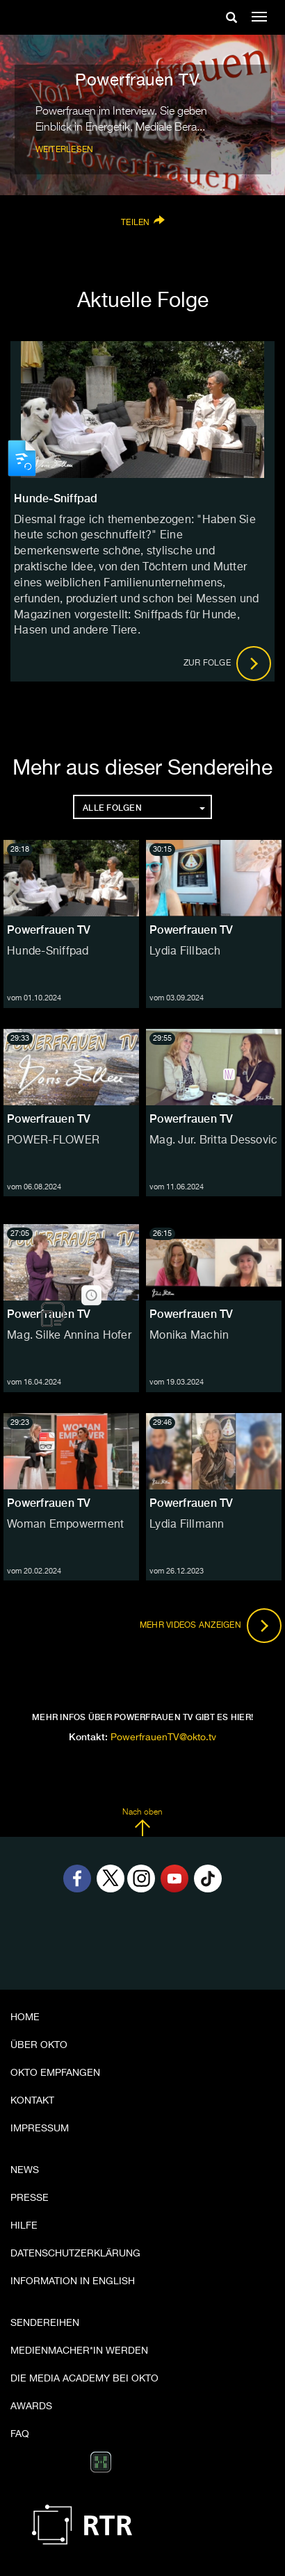 This screenshot has height=2576, width=285. What do you see at coordinates (22, 459) in the screenshot?
I see `a sketchbook or sketch file associated with wine/windows compatibility layer` at bounding box center [22, 459].